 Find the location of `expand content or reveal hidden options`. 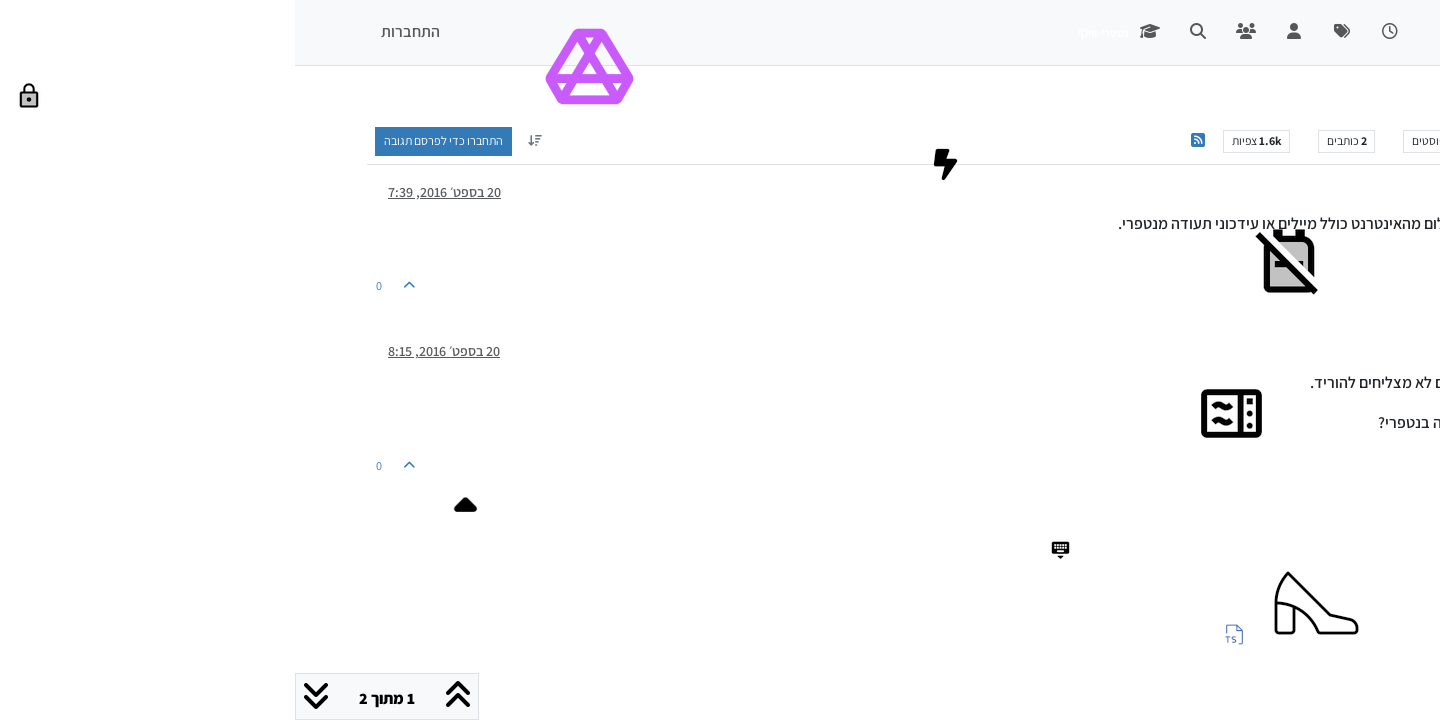

expand content or reveal hidden options is located at coordinates (465, 505).